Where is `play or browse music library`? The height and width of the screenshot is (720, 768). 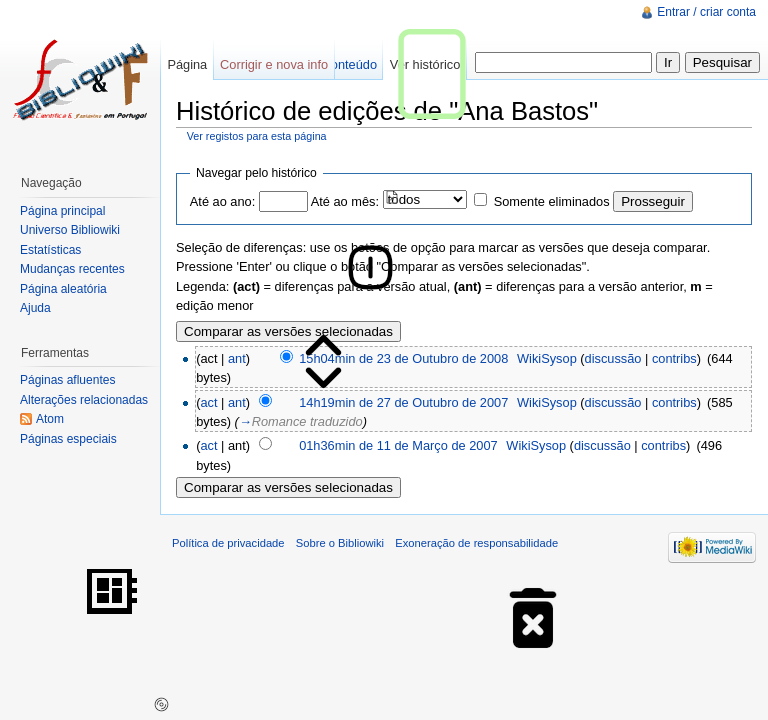 play or browse music library is located at coordinates (161, 704).